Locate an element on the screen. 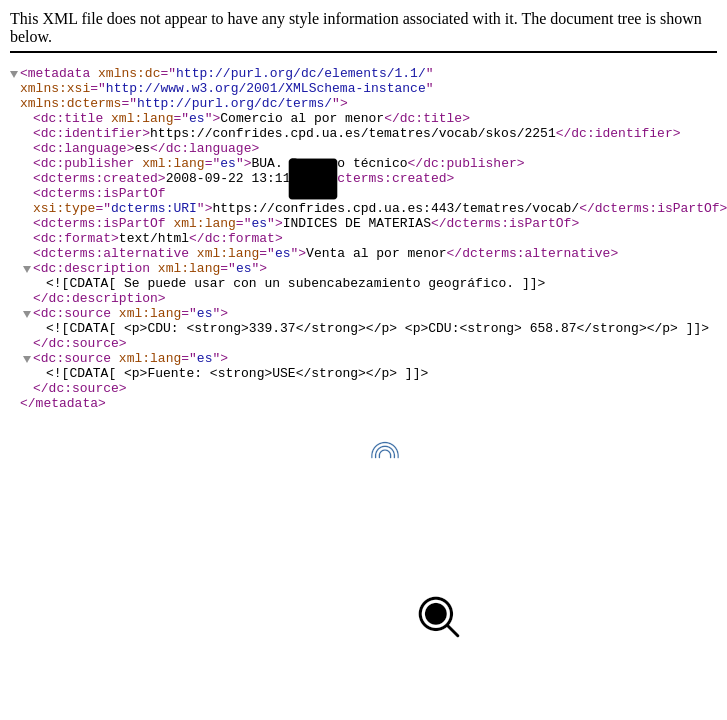  placeholder for image or media content is located at coordinates (313, 179).